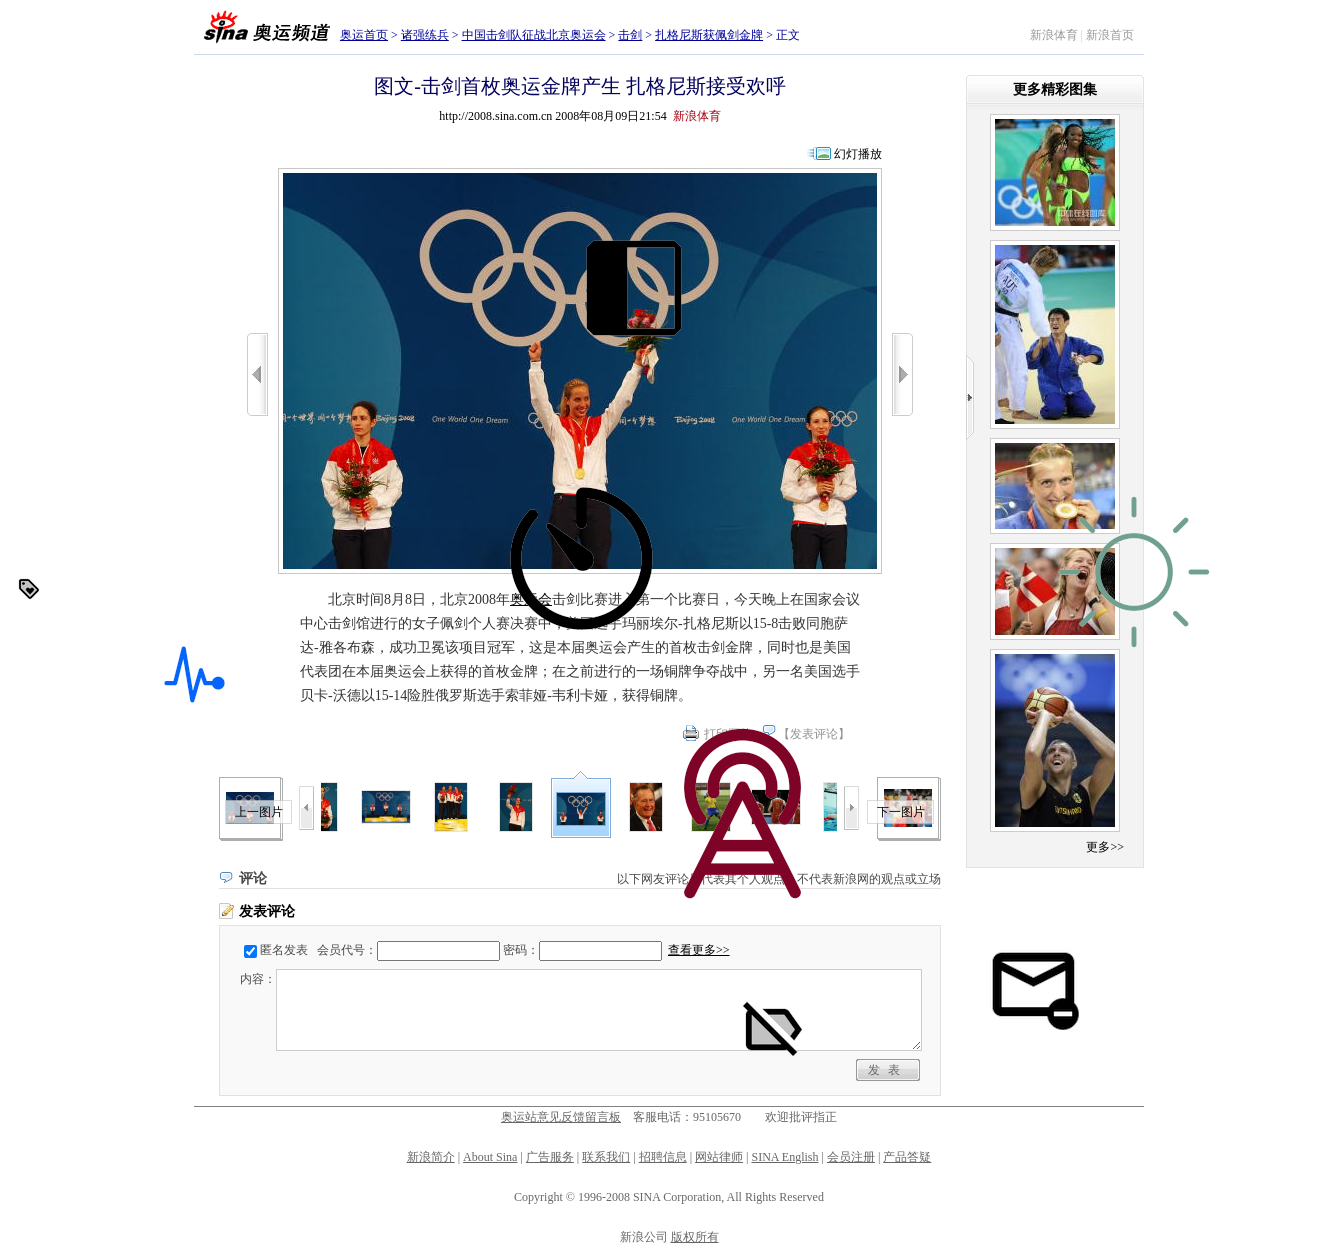 This screenshot has width=1338, height=1252. I want to click on access loyalty rewards or points, so click(29, 589).